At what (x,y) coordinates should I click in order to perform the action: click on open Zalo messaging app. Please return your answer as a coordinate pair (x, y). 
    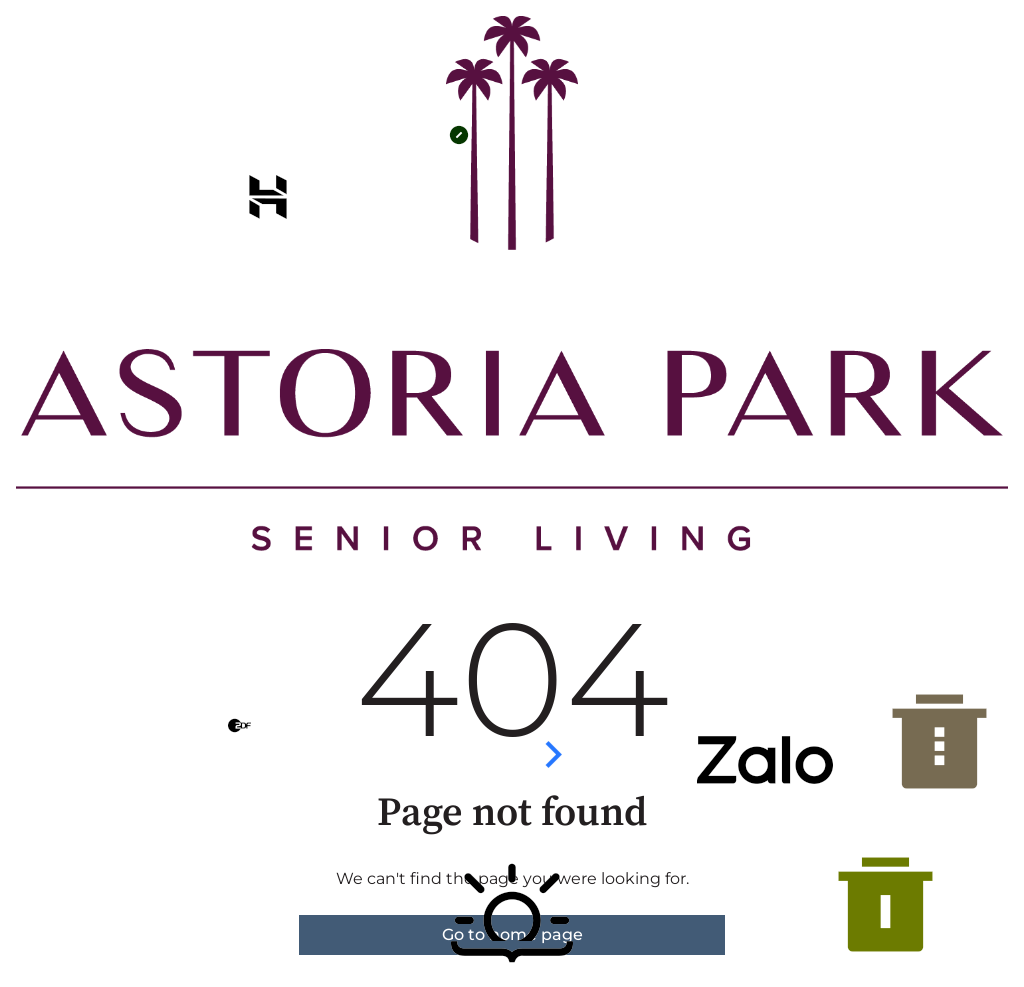
    Looking at the image, I should click on (765, 760).